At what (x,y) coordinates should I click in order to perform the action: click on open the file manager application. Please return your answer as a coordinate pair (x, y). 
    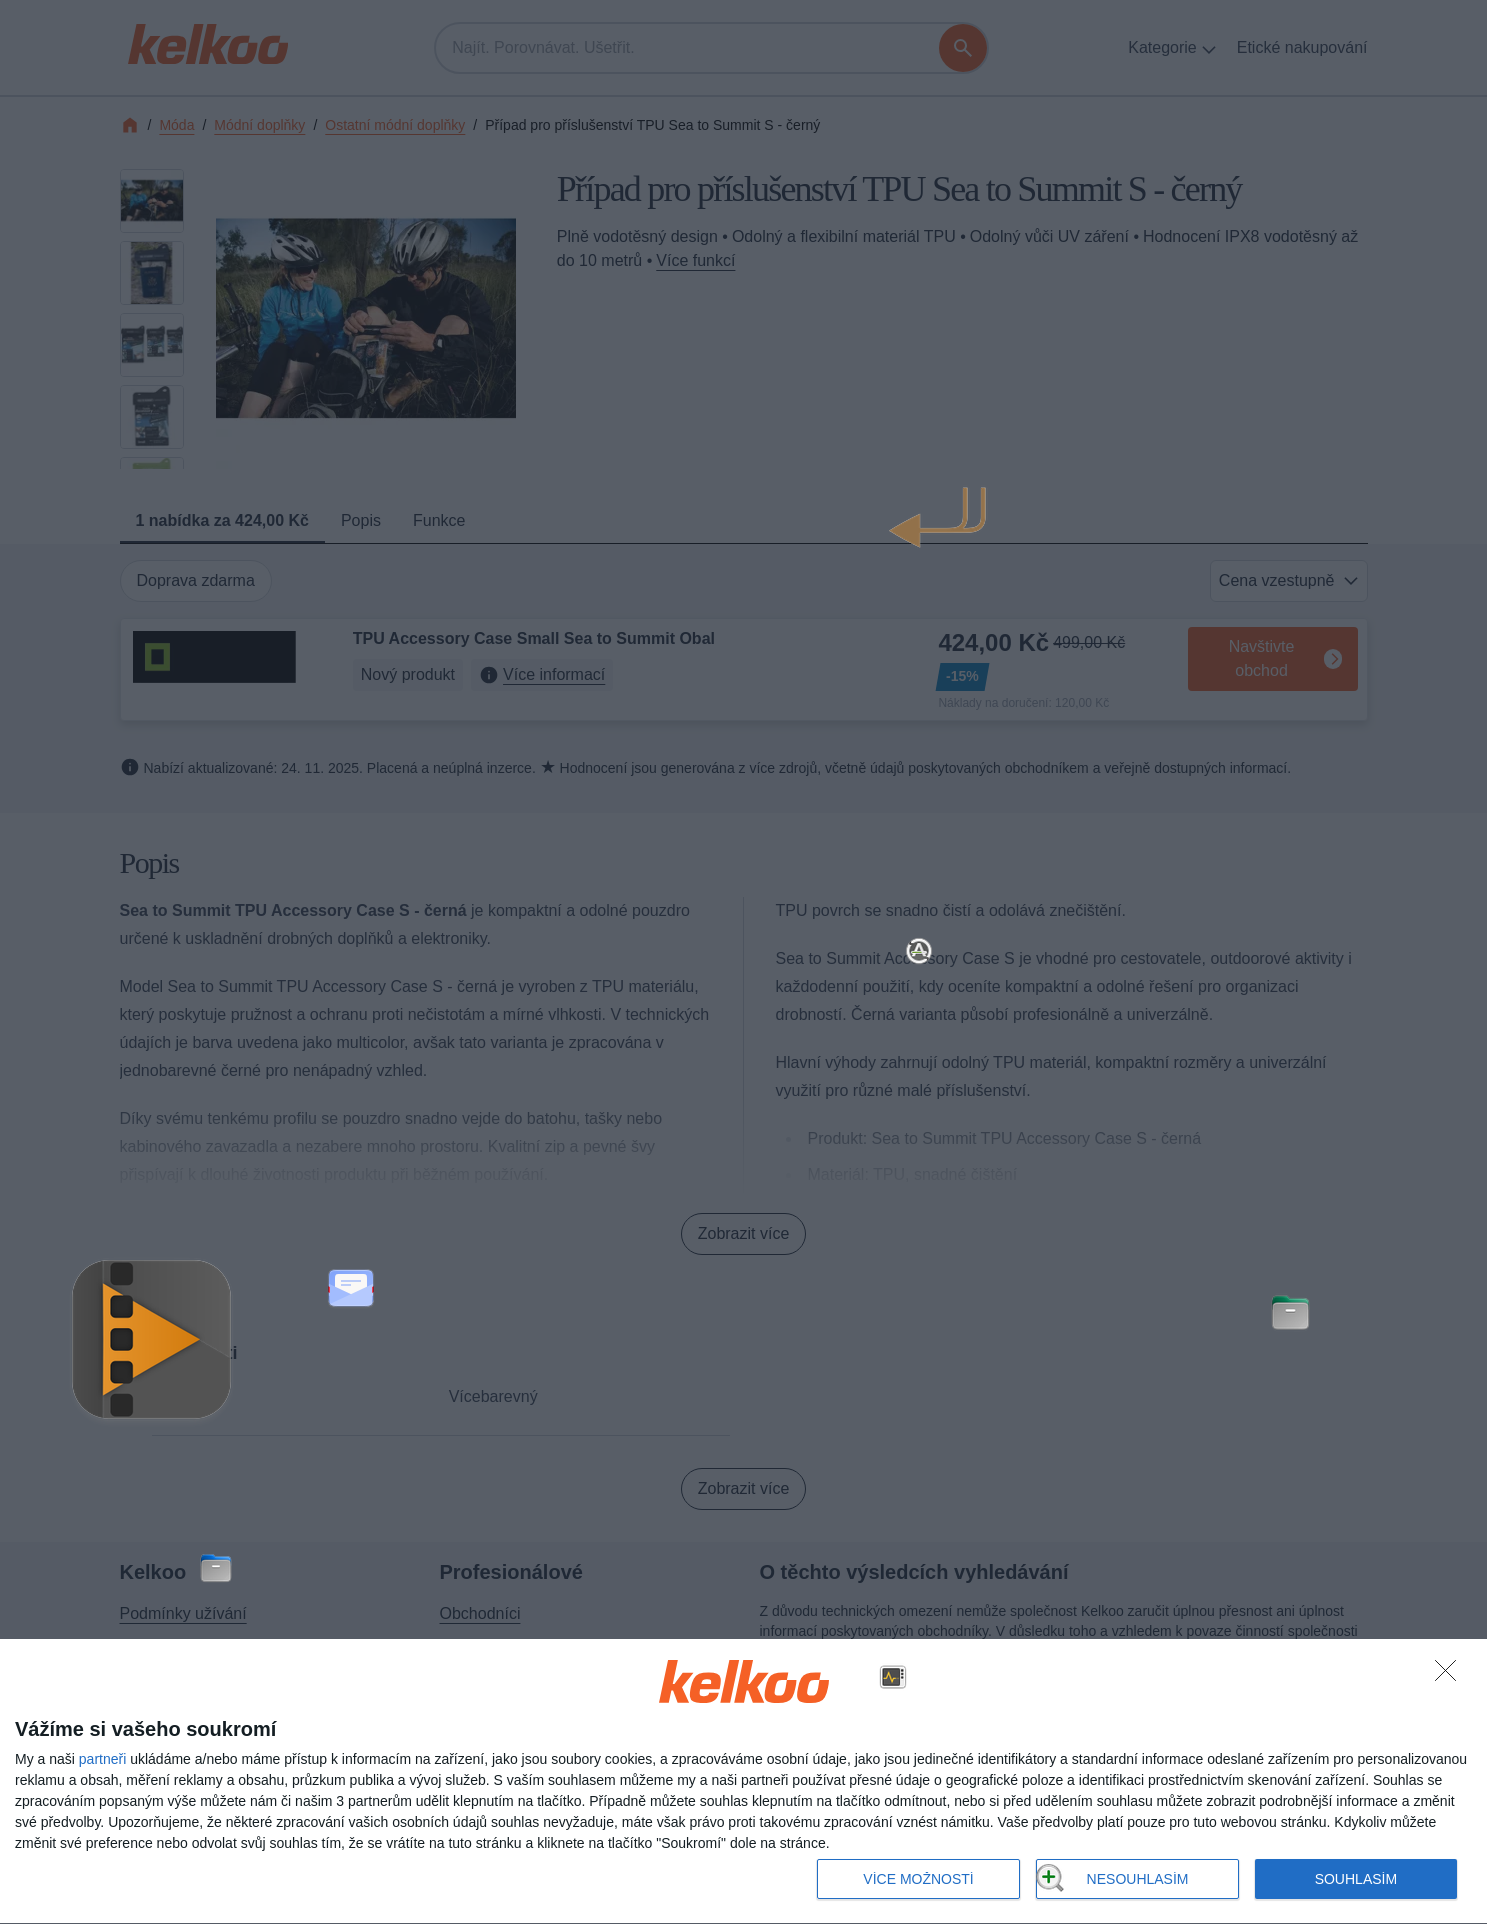
    Looking at the image, I should click on (216, 1568).